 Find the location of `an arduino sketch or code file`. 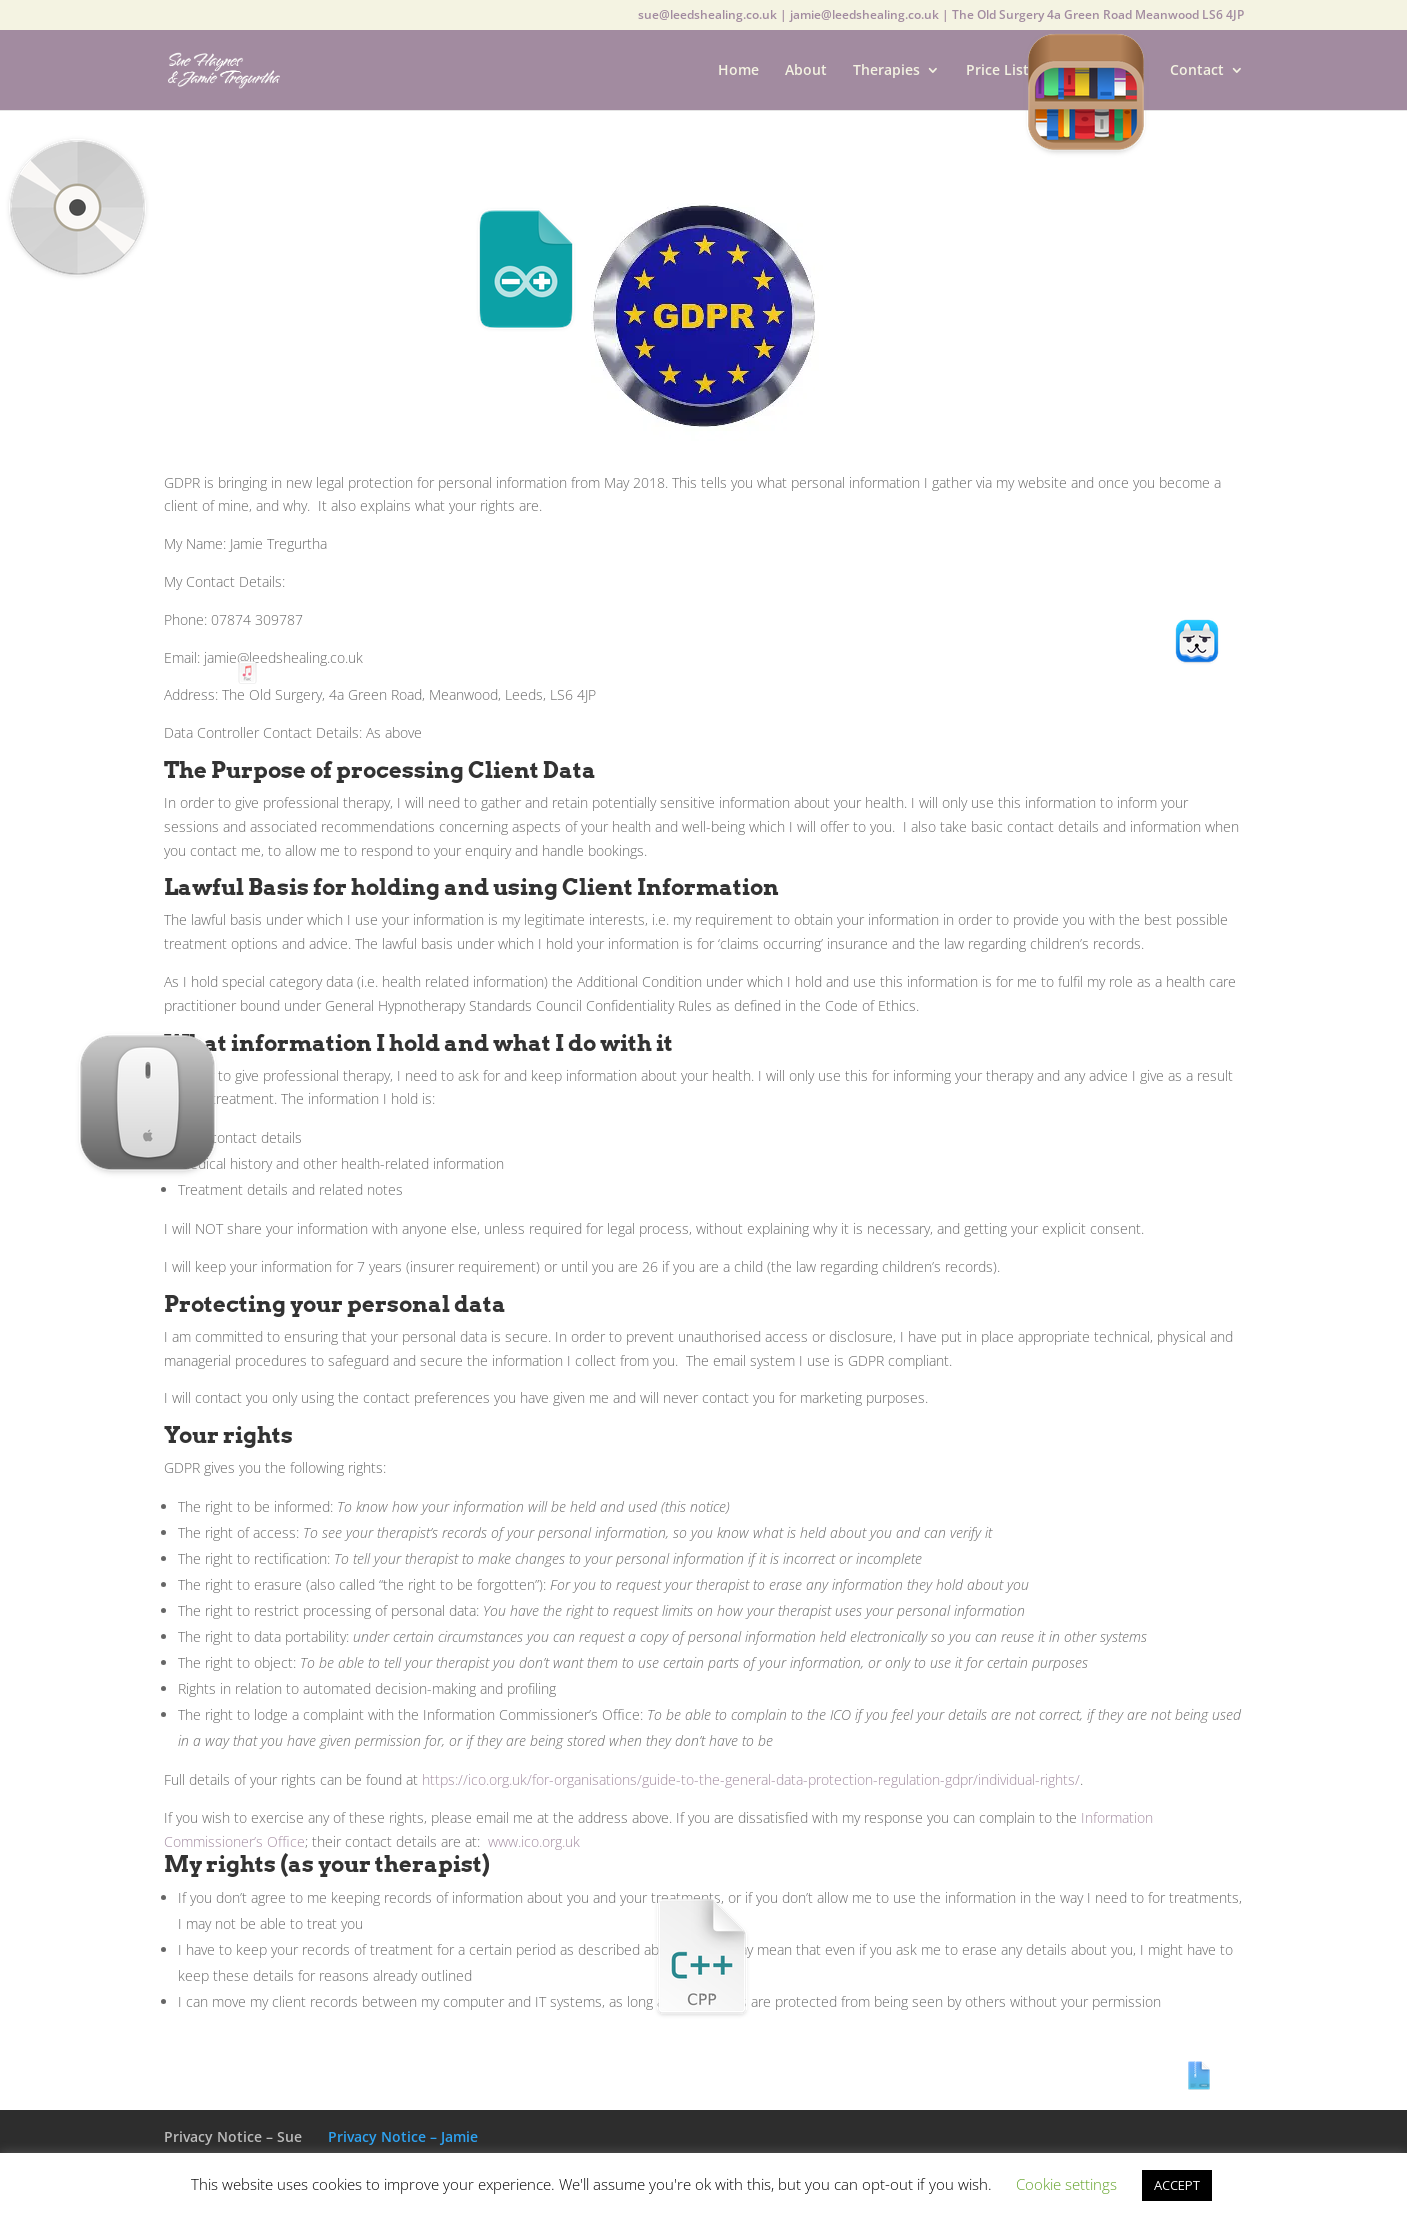

an arduino sketch or code file is located at coordinates (526, 269).